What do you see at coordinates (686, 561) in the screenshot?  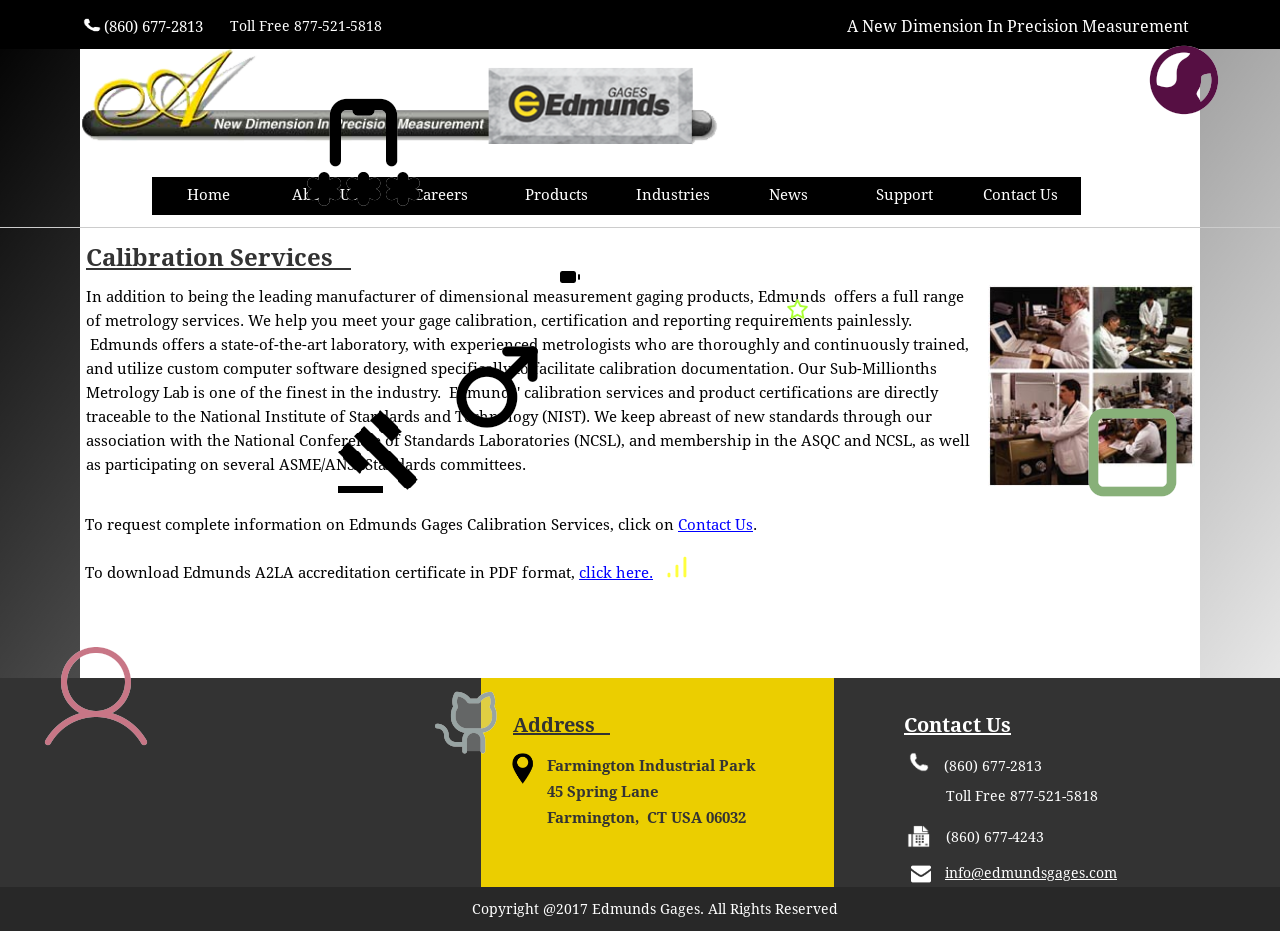 I see `indicates medium cellular signal strength` at bounding box center [686, 561].